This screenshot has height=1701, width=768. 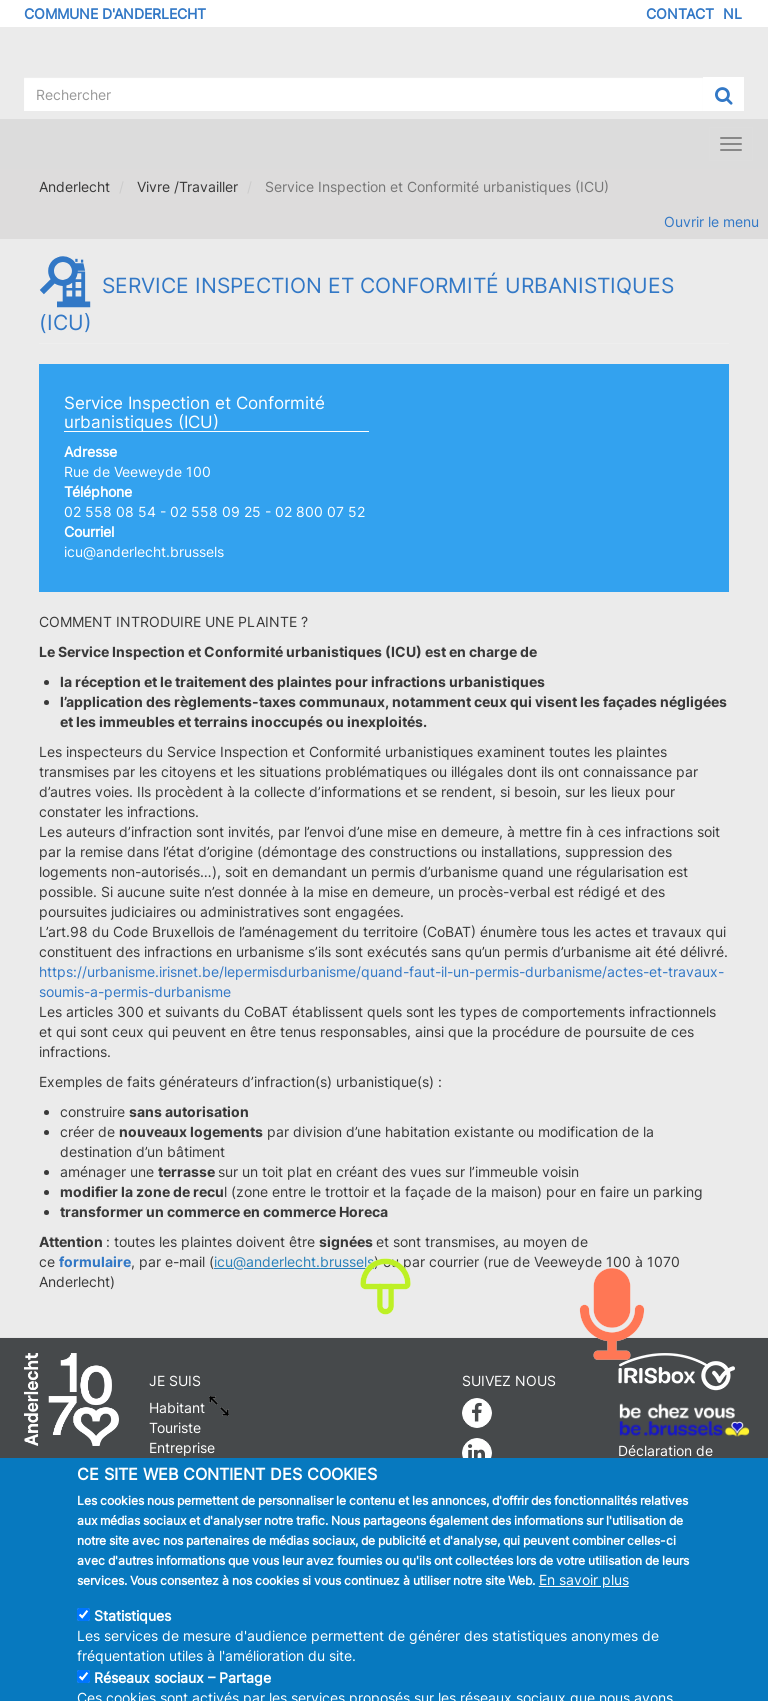 I want to click on expand to fullscreen mode, so click(x=219, y=1406).